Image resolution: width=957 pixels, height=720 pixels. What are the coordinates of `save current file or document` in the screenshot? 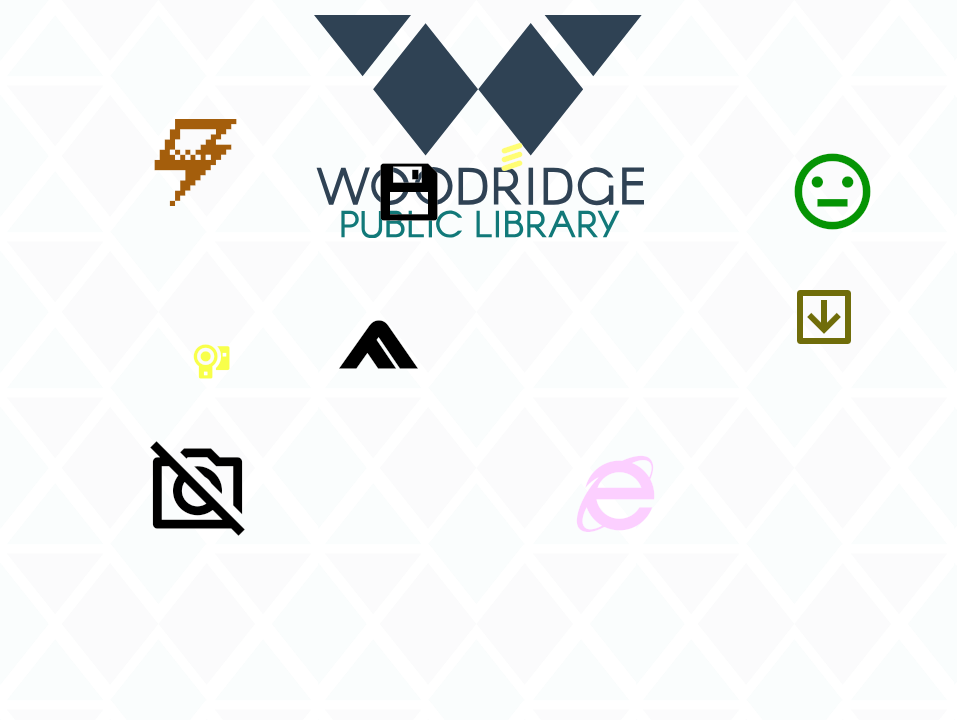 It's located at (409, 192).